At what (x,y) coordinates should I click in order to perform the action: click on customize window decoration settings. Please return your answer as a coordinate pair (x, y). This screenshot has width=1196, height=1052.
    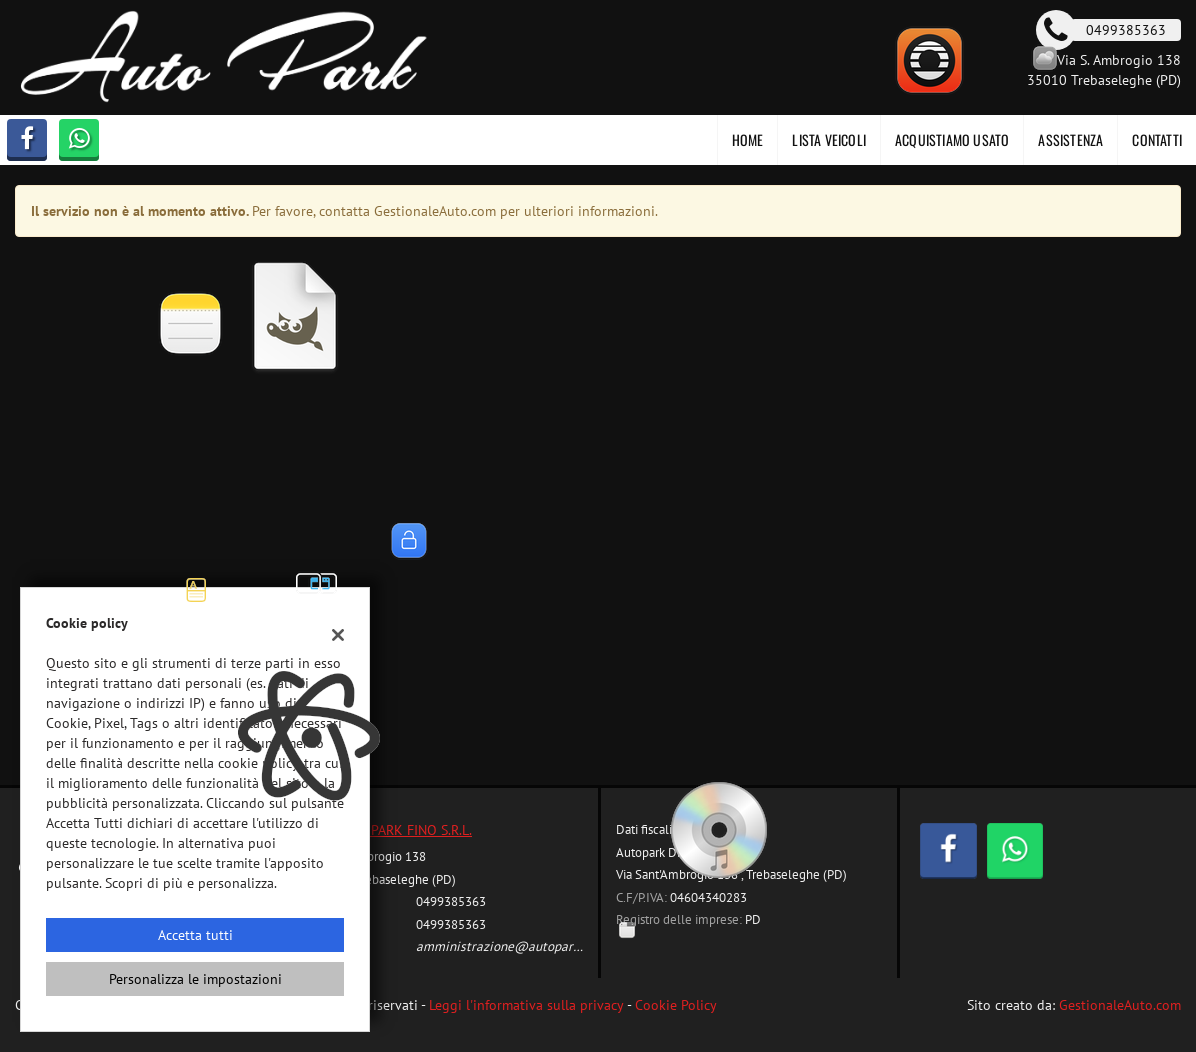
    Looking at the image, I should click on (627, 930).